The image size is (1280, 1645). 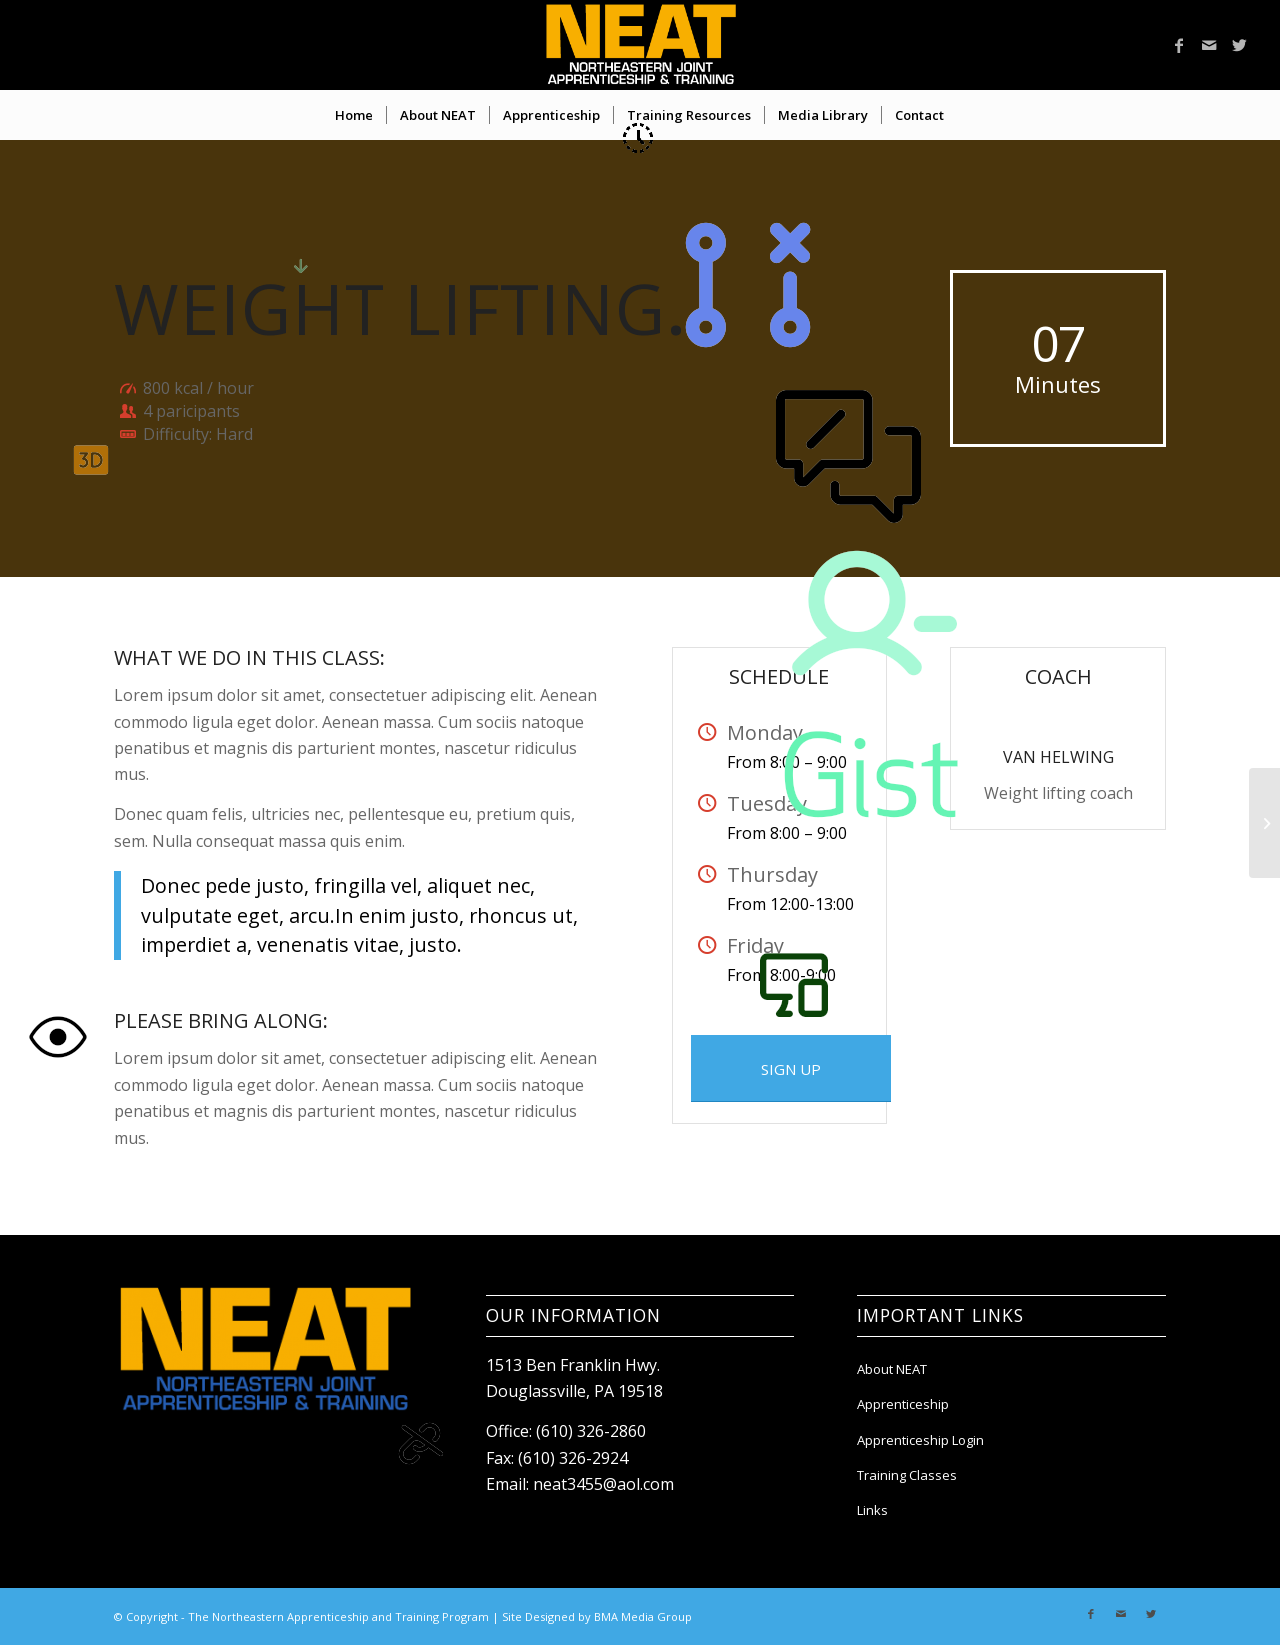 I want to click on indicates history tracking is disabled, so click(x=638, y=138).